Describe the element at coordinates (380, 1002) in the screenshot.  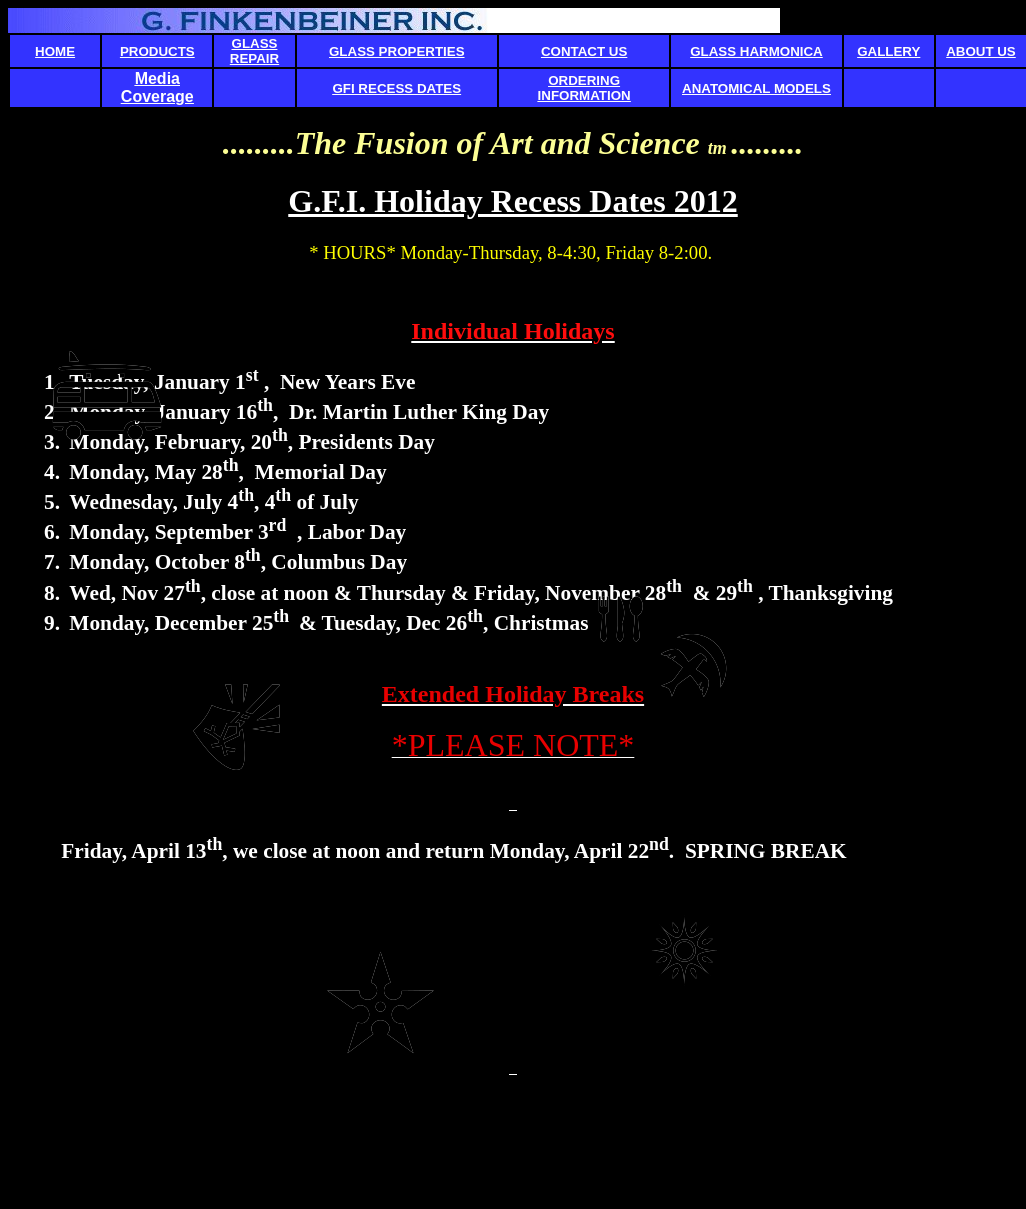
I see `ninja or stealth game mode` at that location.